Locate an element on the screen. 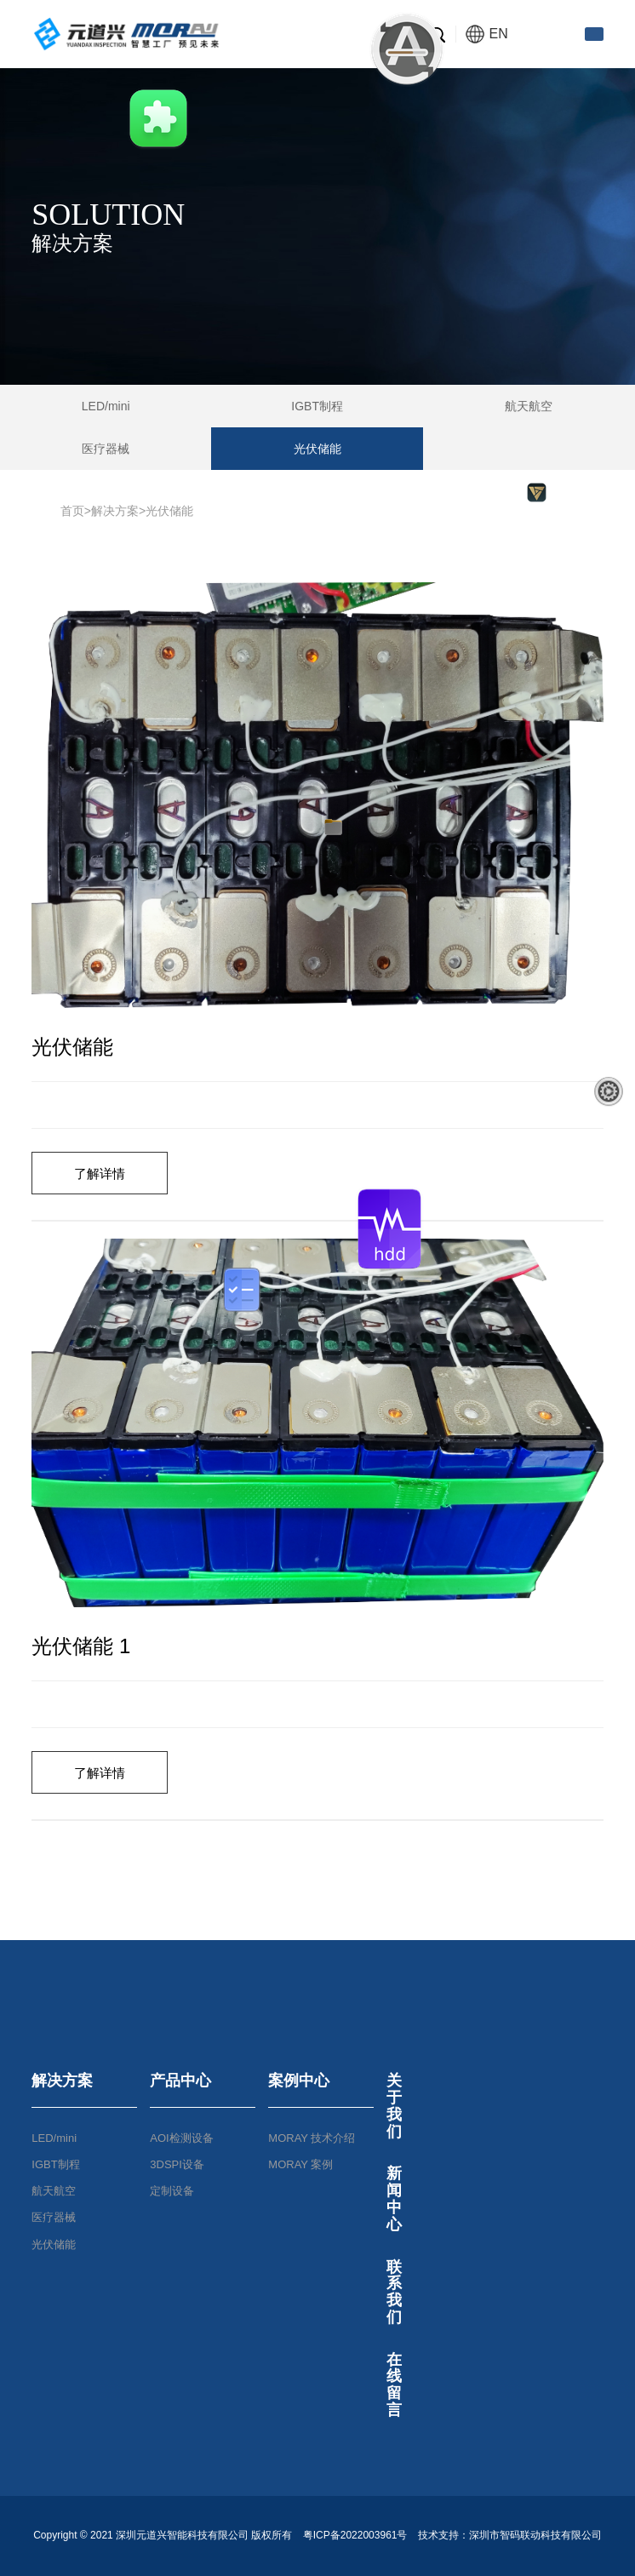  open your to-do list app is located at coordinates (242, 1290).